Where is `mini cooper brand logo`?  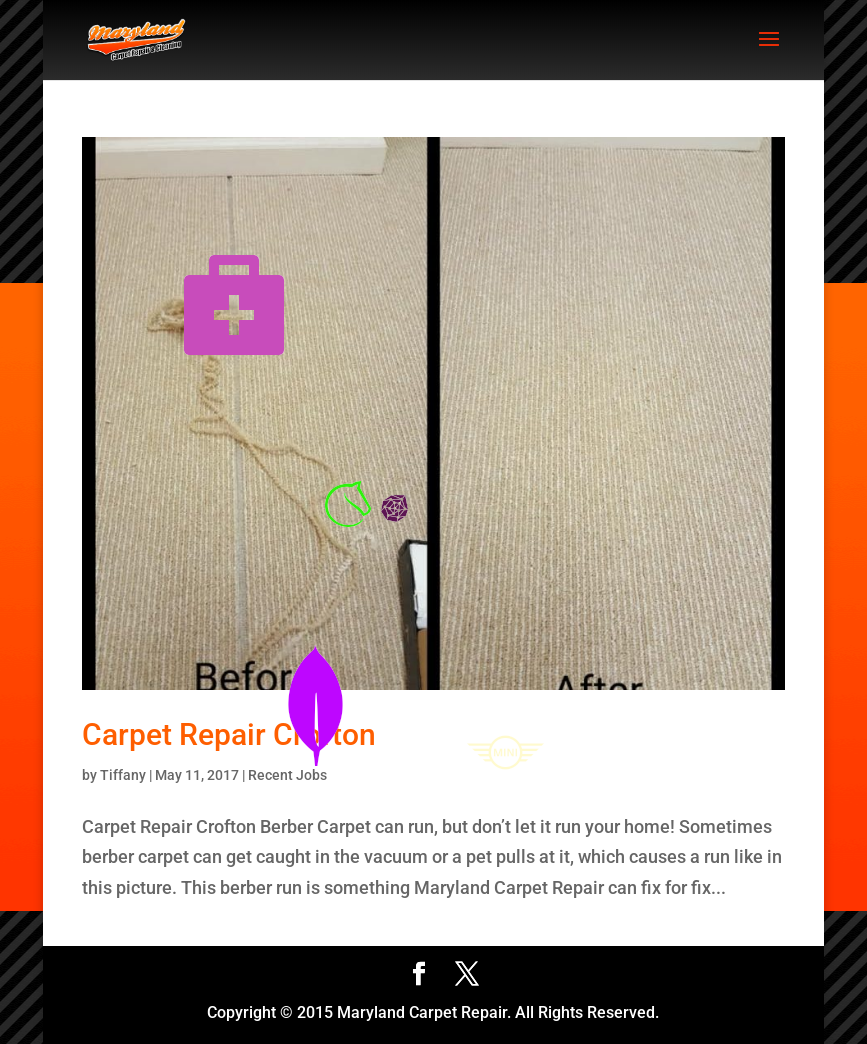
mini cooper brand logo is located at coordinates (505, 752).